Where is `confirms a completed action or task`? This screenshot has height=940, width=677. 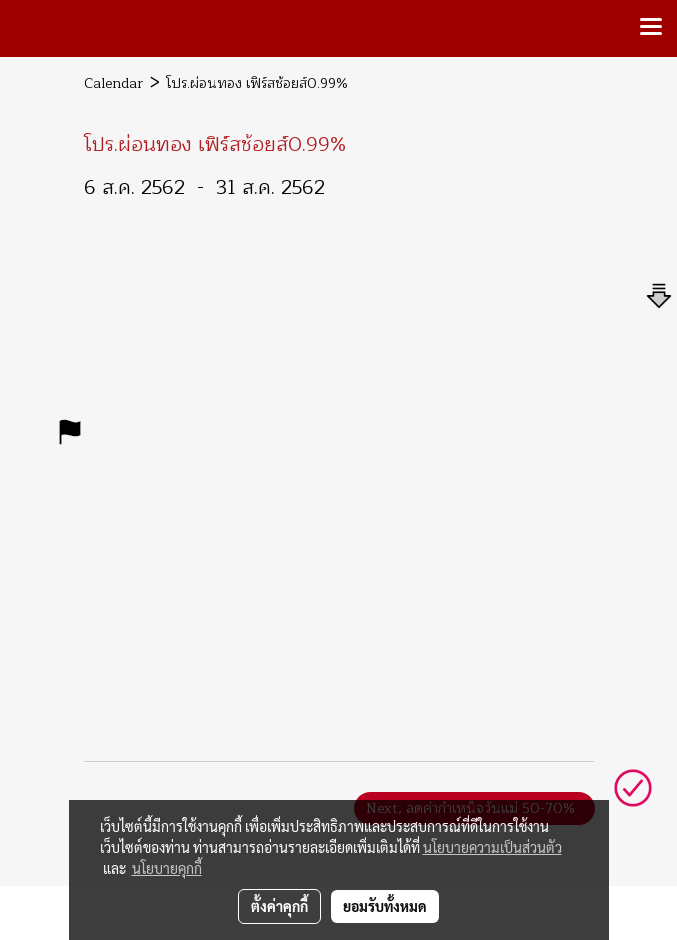 confirms a completed action or task is located at coordinates (633, 788).